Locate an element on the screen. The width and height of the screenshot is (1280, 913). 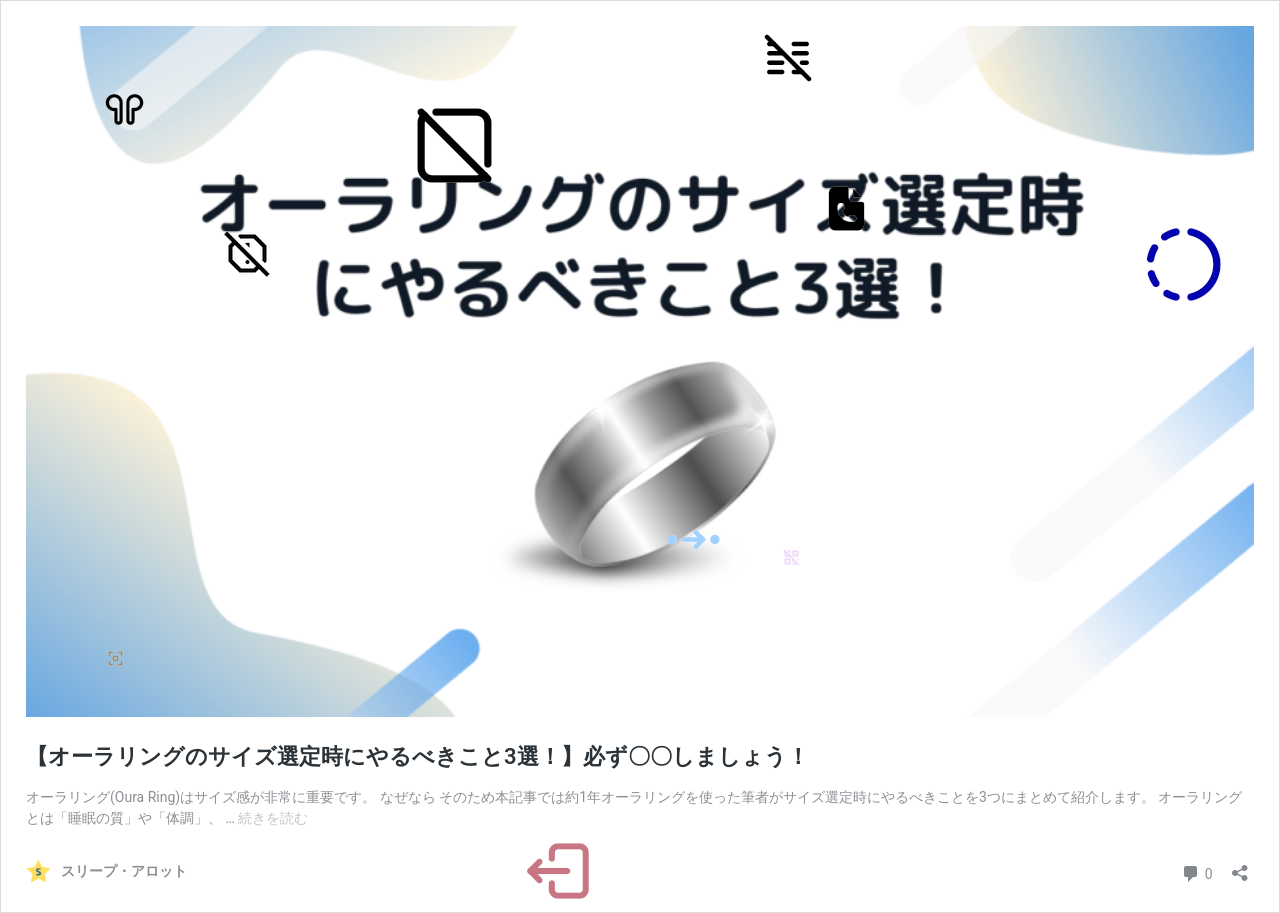
disable or turn off reporting is located at coordinates (247, 253).